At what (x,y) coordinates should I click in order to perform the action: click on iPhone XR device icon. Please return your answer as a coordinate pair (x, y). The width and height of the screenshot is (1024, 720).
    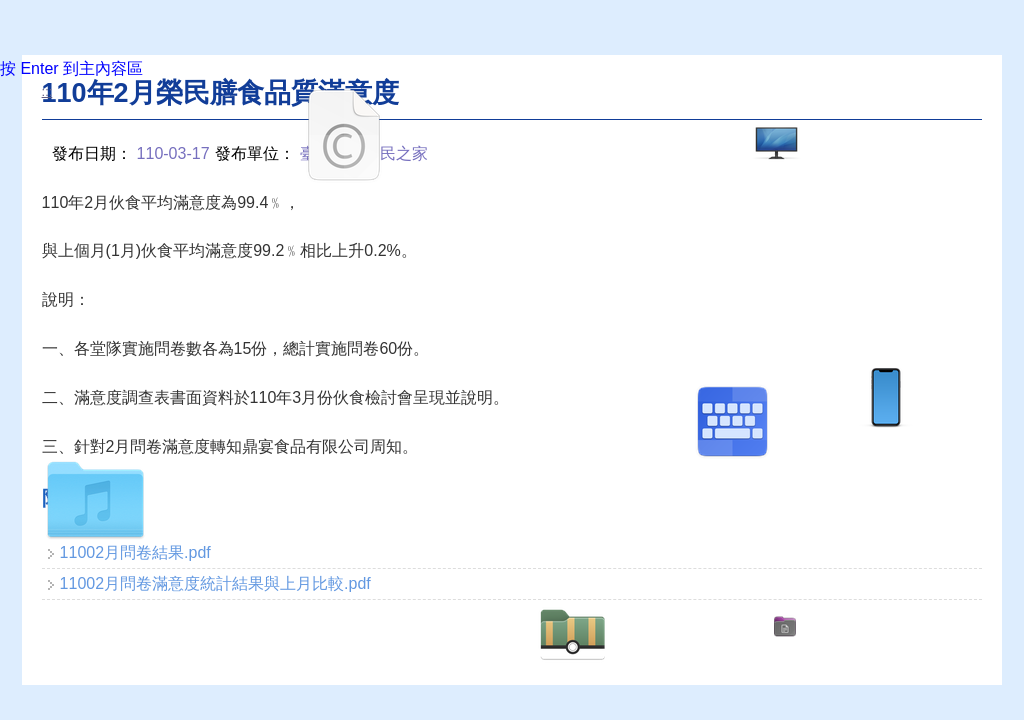
    Looking at the image, I should click on (886, 398).